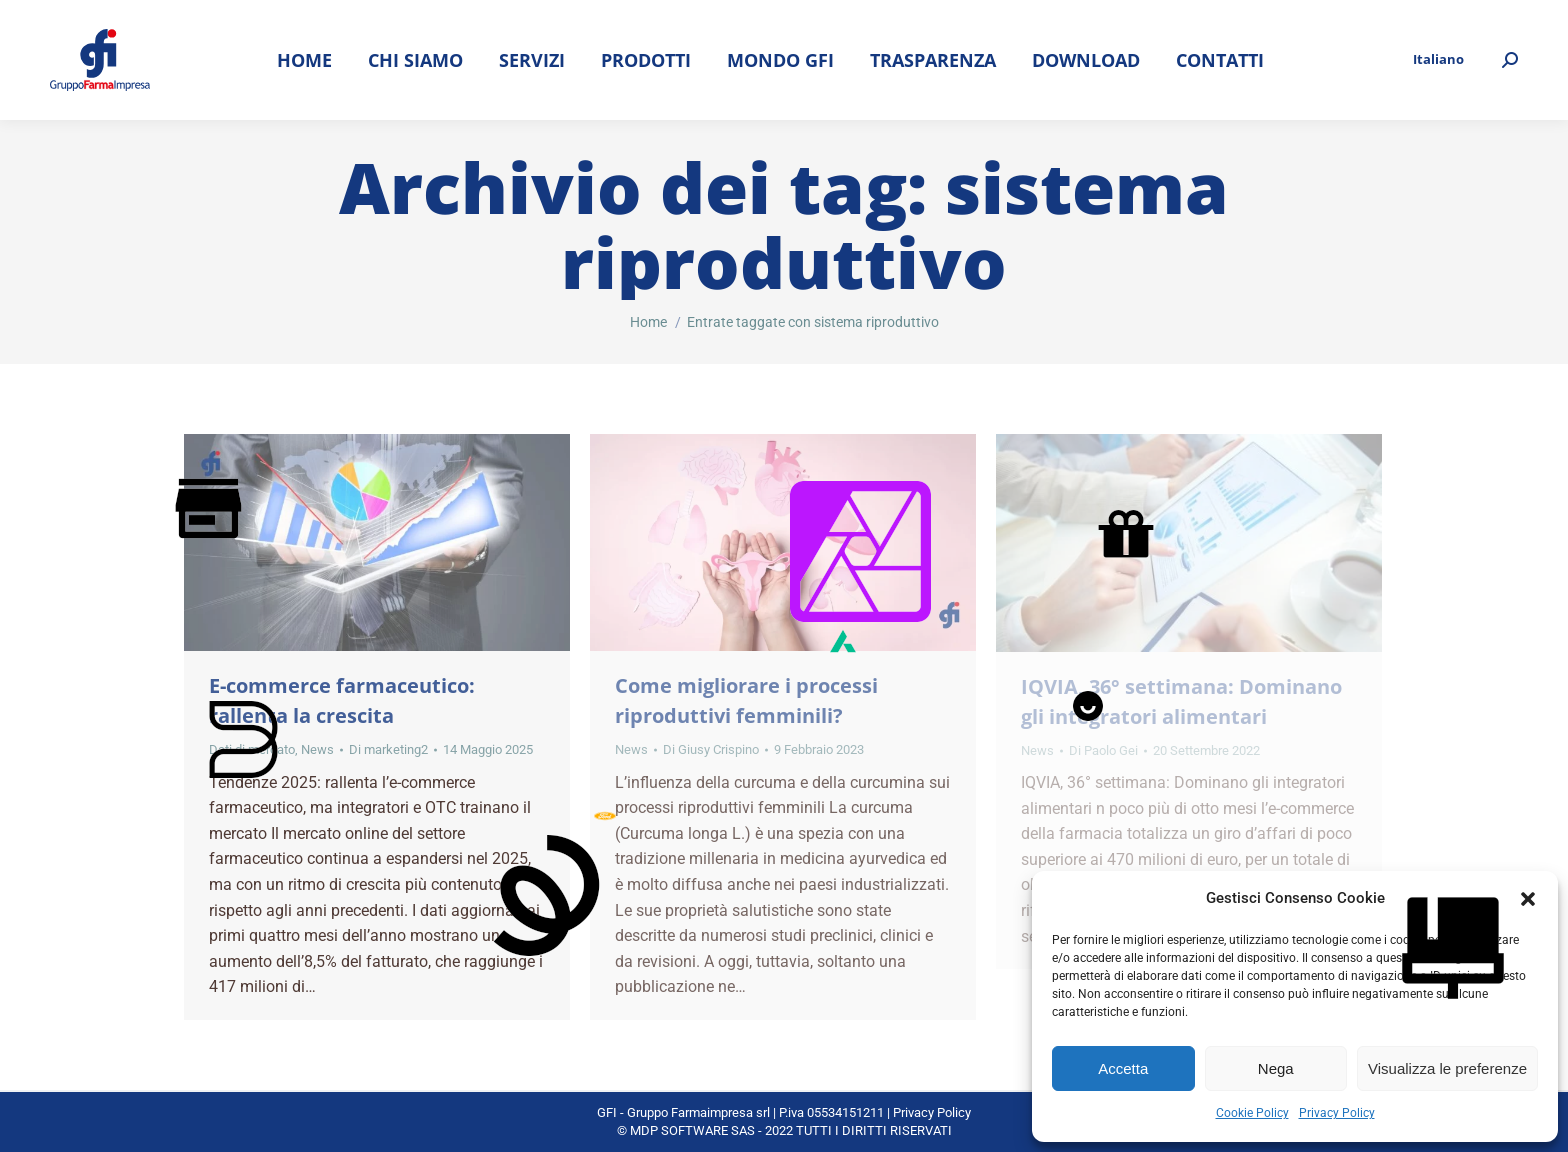  What do you see at coordinates (843, 641) in the screenshot?
I see `axis bank app or service` at bounding box center [843, 641].